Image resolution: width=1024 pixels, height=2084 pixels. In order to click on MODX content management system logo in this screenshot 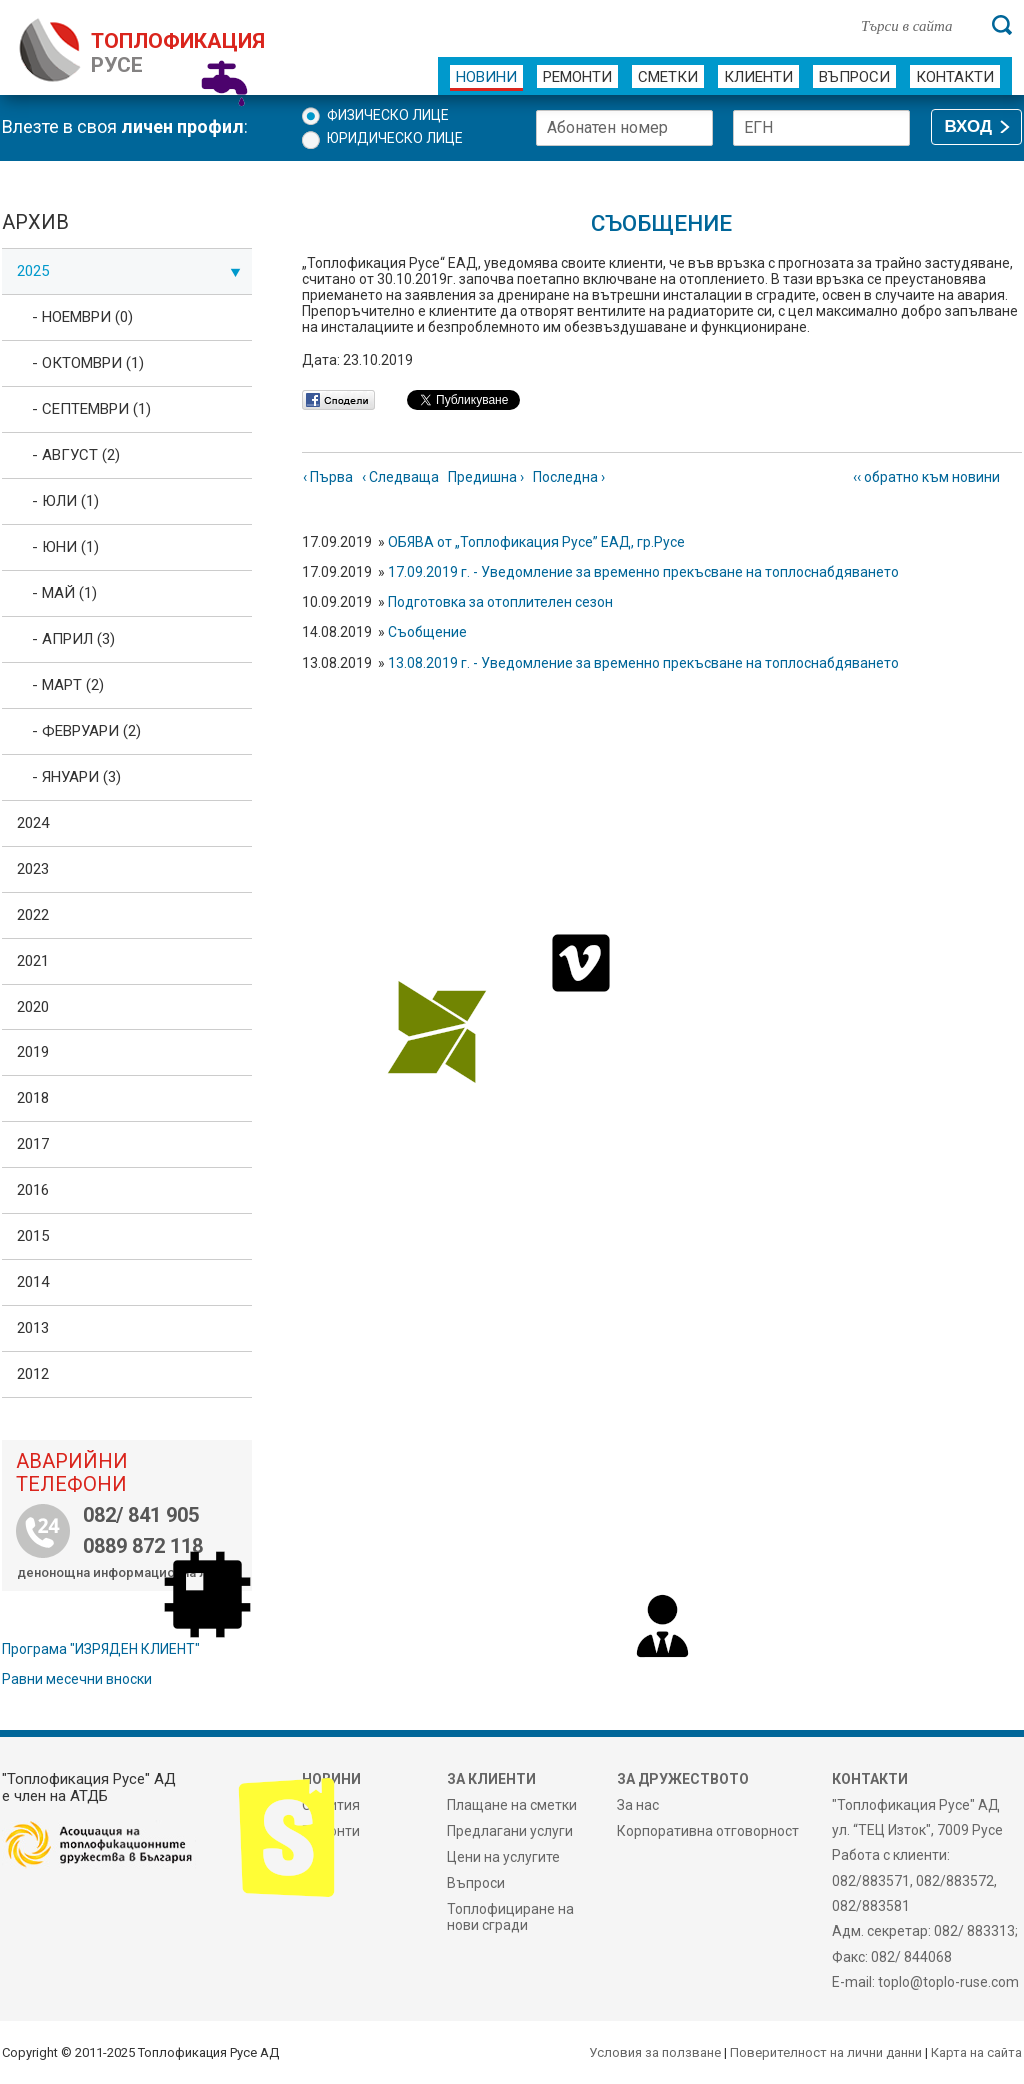, I will do `click(437, 1032)`.